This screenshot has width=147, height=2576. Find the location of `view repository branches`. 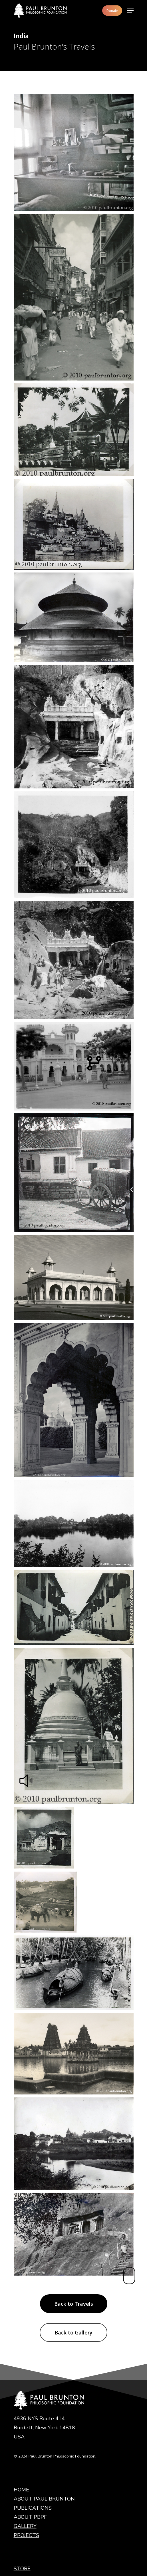

view repository branches is located at coordinates (93, 1063).